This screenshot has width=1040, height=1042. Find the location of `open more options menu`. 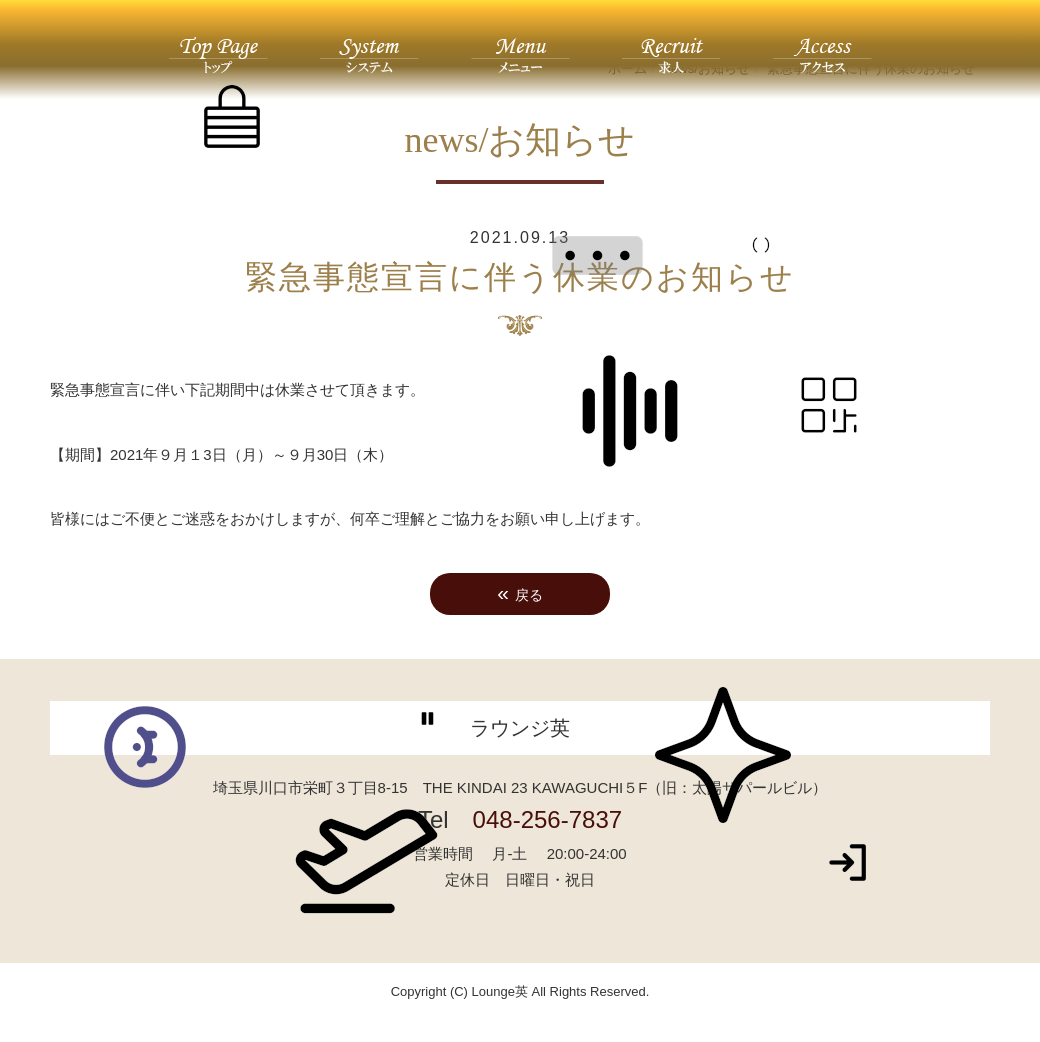

open more options menu is located at coordinates (597, 255).